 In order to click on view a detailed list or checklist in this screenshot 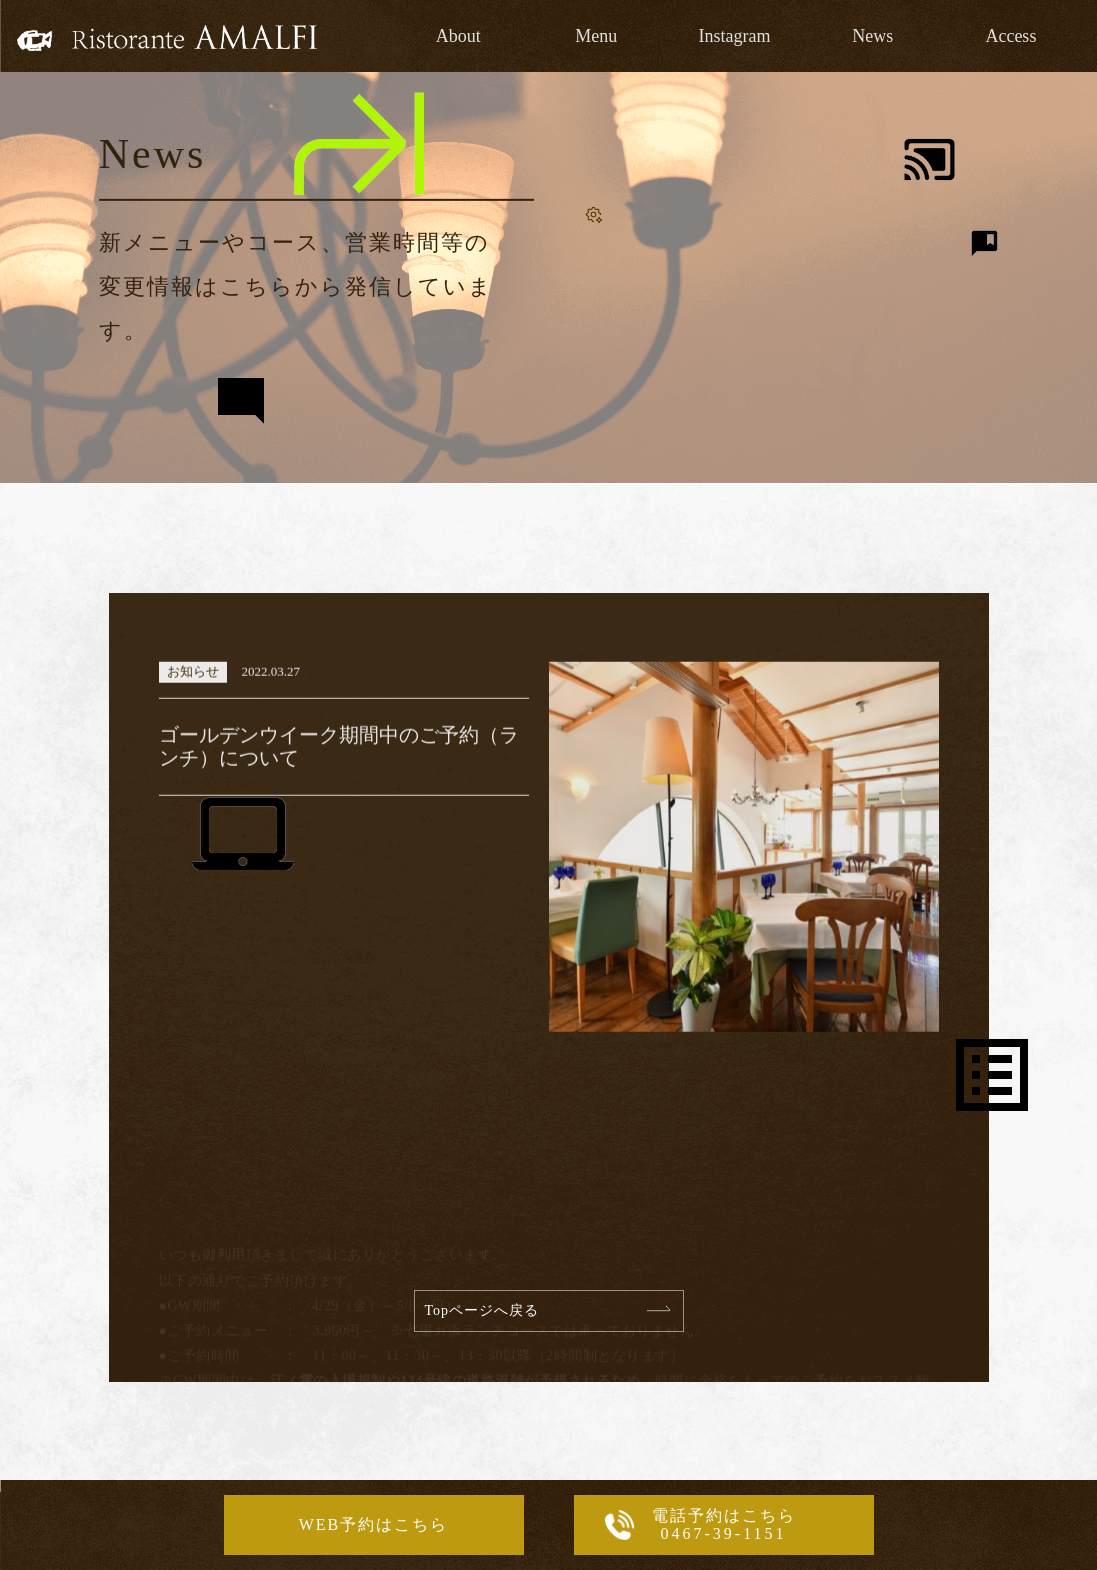, I will do `click(992, 1075)`.